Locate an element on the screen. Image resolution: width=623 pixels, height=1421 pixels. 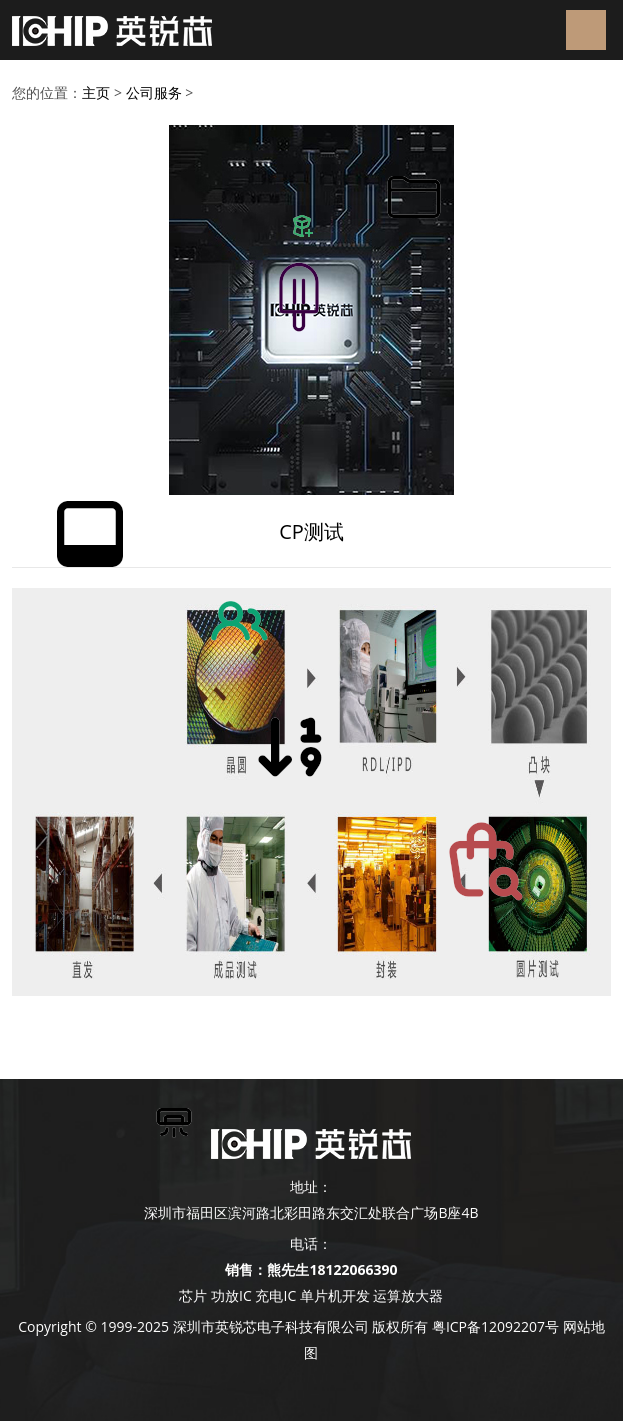
sort items in ascending numerical order is located at coordinates (292, 747).